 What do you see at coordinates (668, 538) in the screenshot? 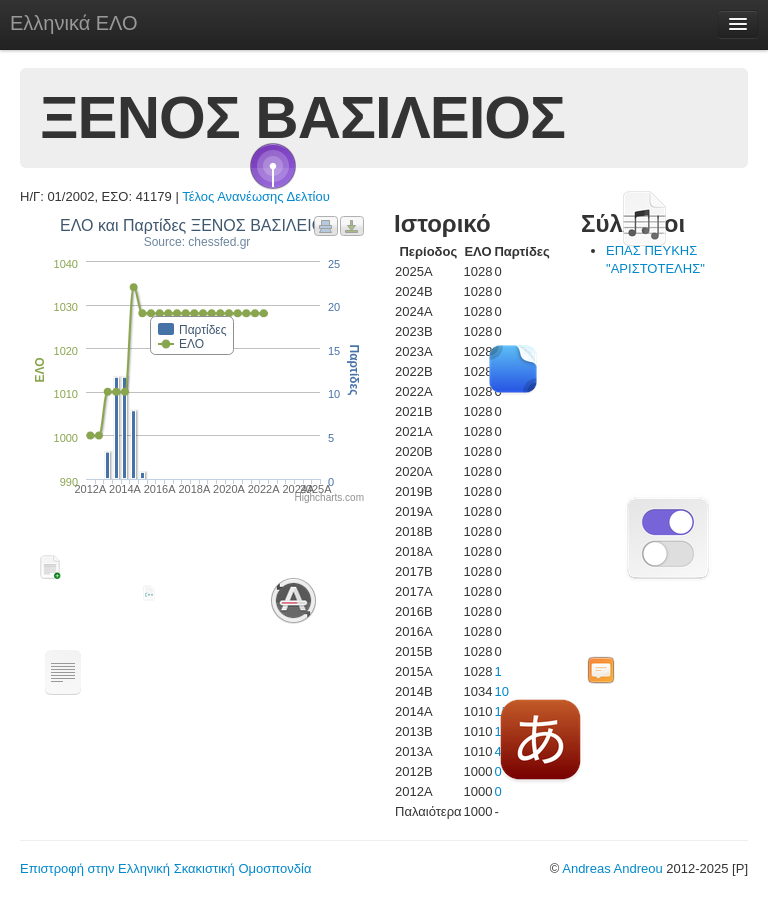
I see `open unity tweak tool settings` at bounding box center [668, 538].